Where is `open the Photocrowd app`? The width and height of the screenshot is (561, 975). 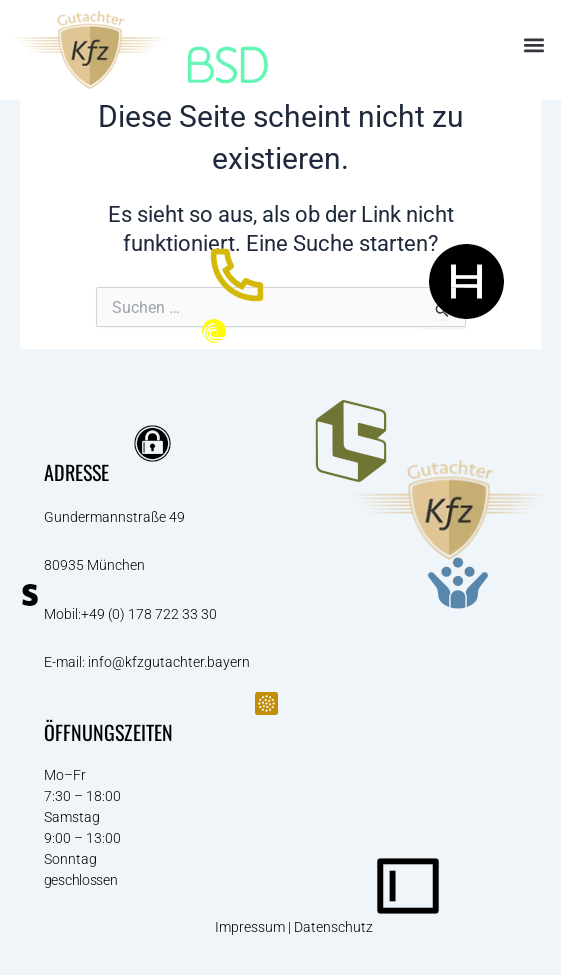 open the Photocrowd app is located at coordinates (266, 703).